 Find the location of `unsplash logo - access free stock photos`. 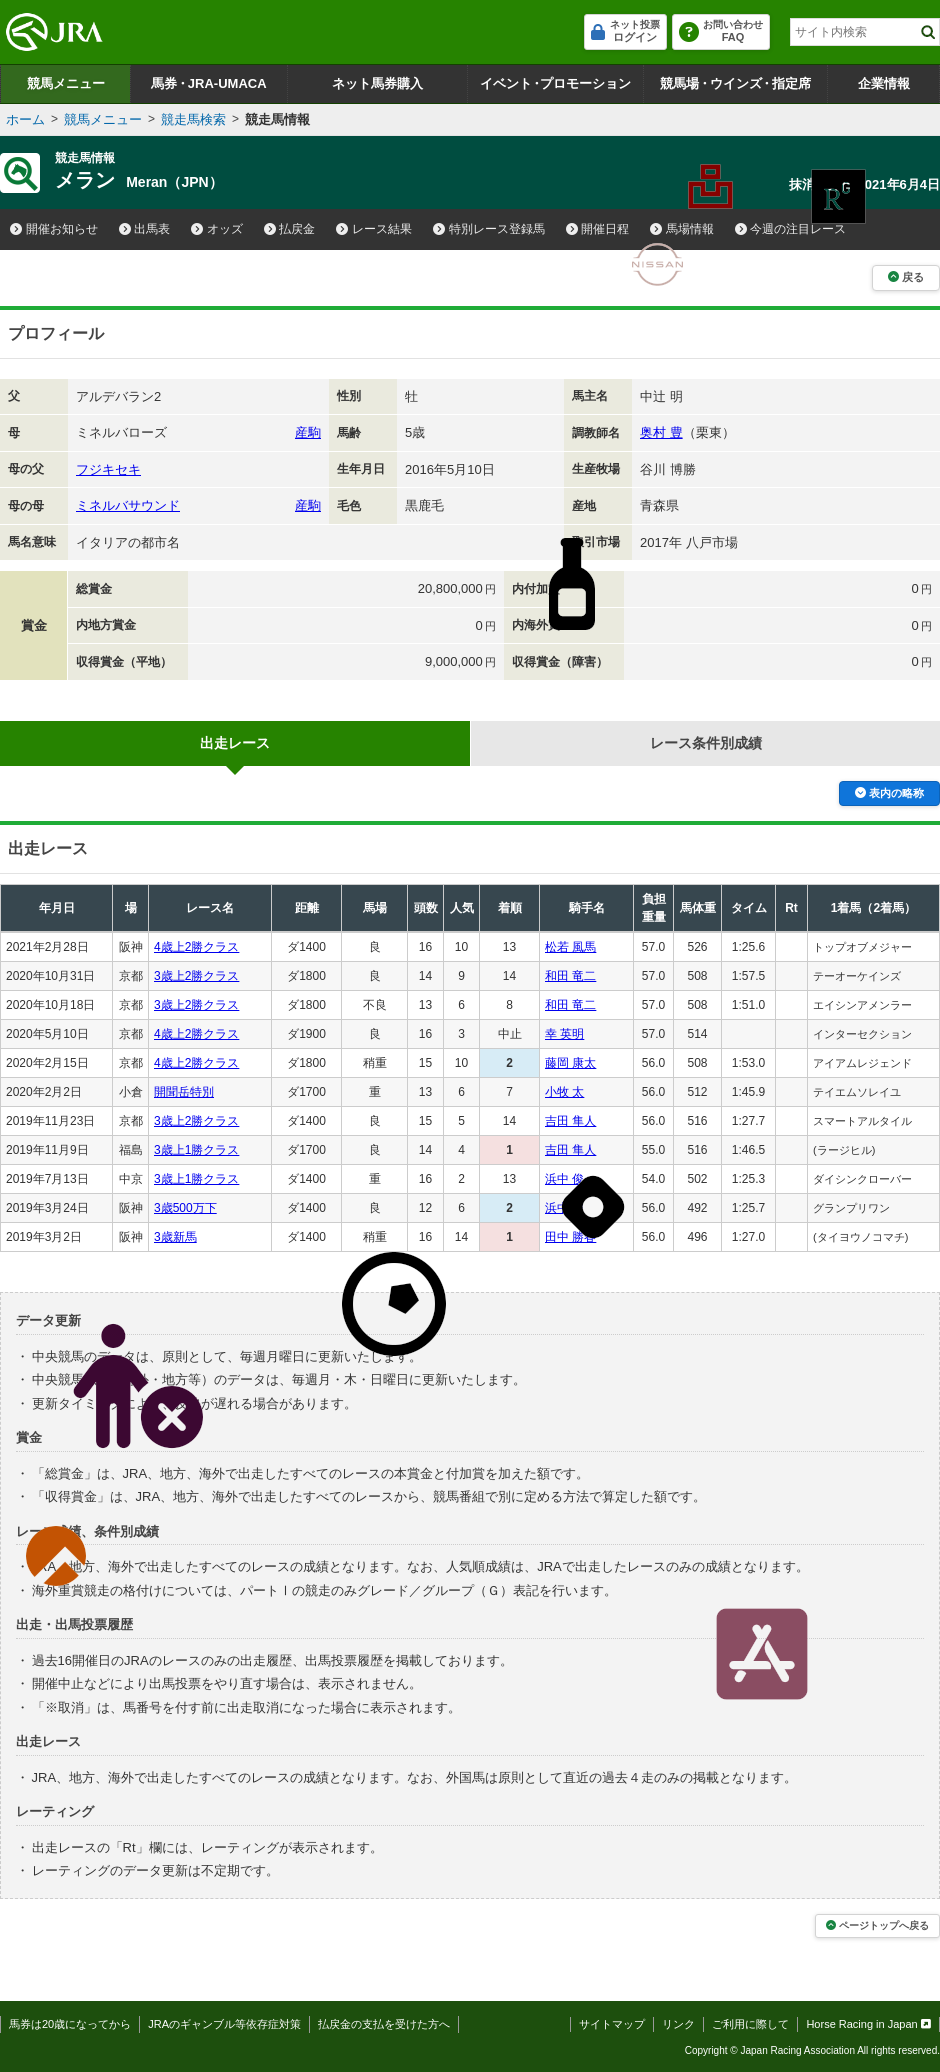

unsplash logo - access free stock photos is located at coordinates (710, 186).